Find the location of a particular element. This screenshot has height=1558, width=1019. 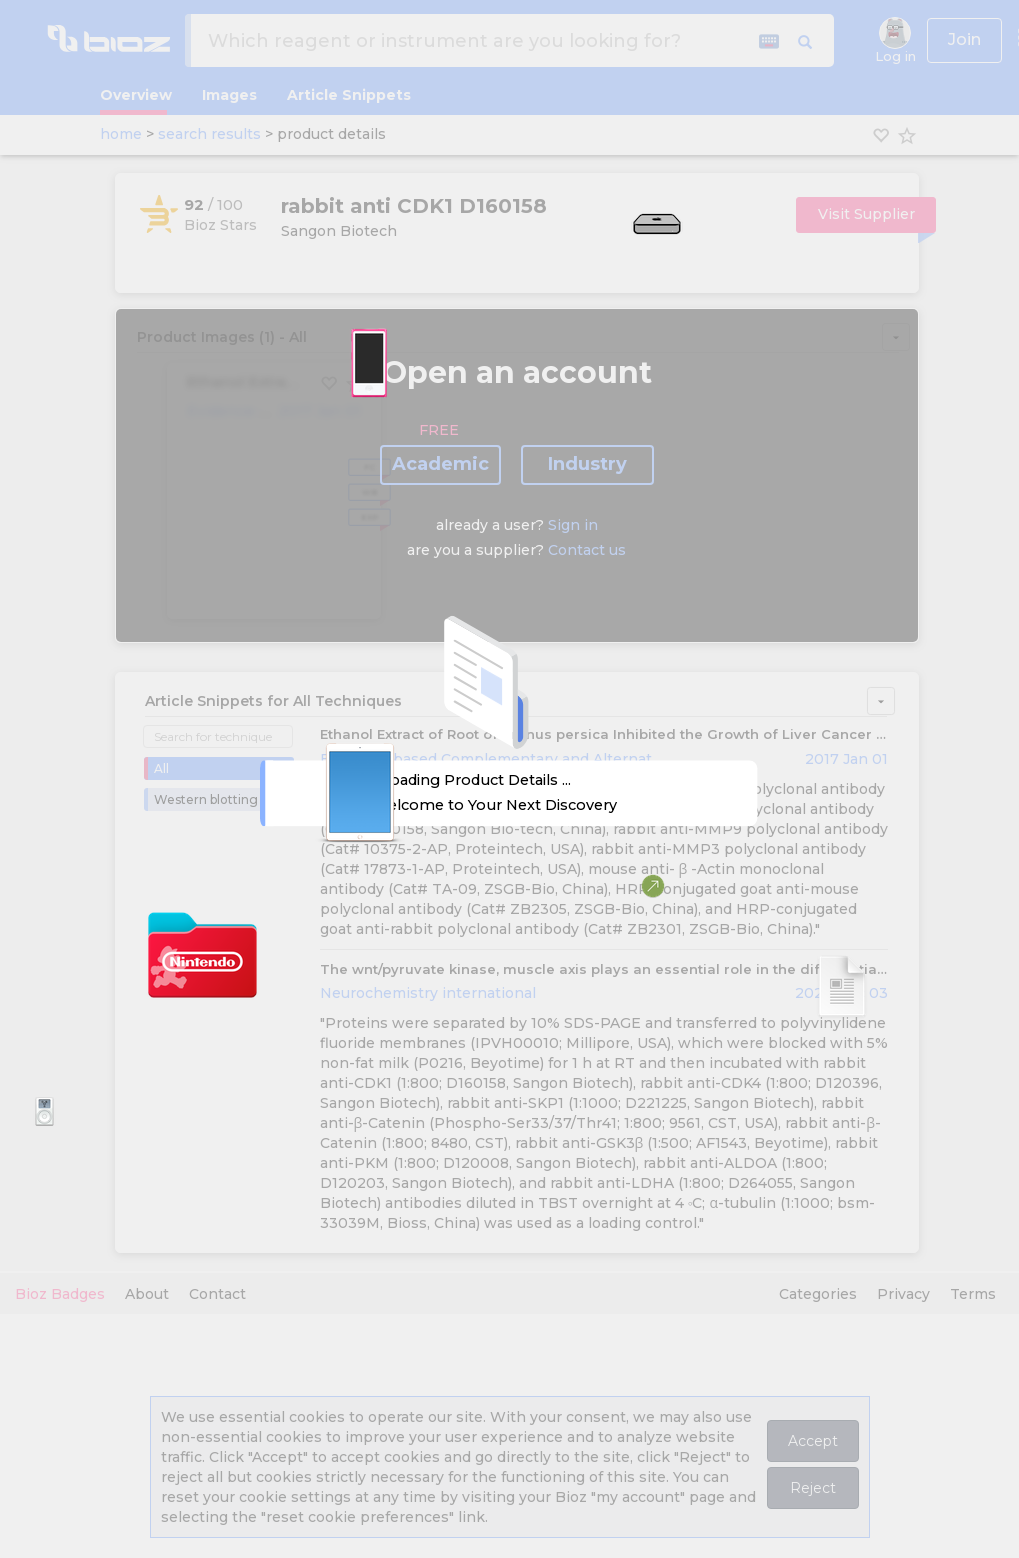

mac mini device in finder sidebar is located at coordinates (657, 224).